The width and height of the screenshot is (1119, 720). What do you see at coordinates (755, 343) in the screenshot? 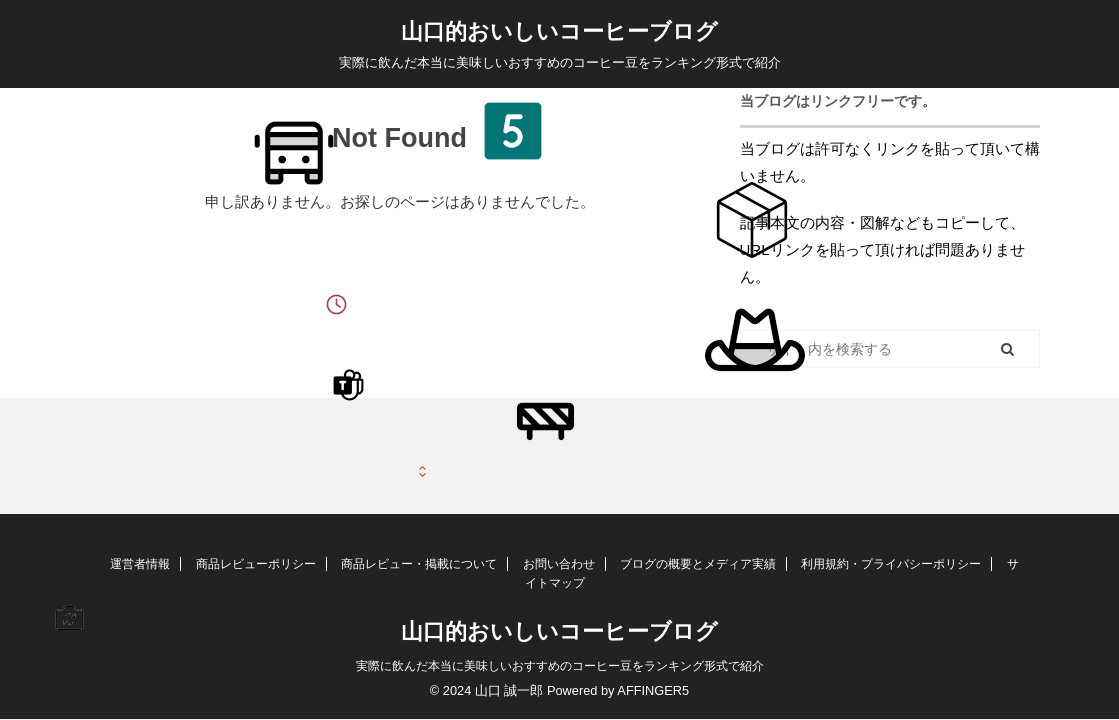
I see `select western or country theme` at bounding box center [755, 343].